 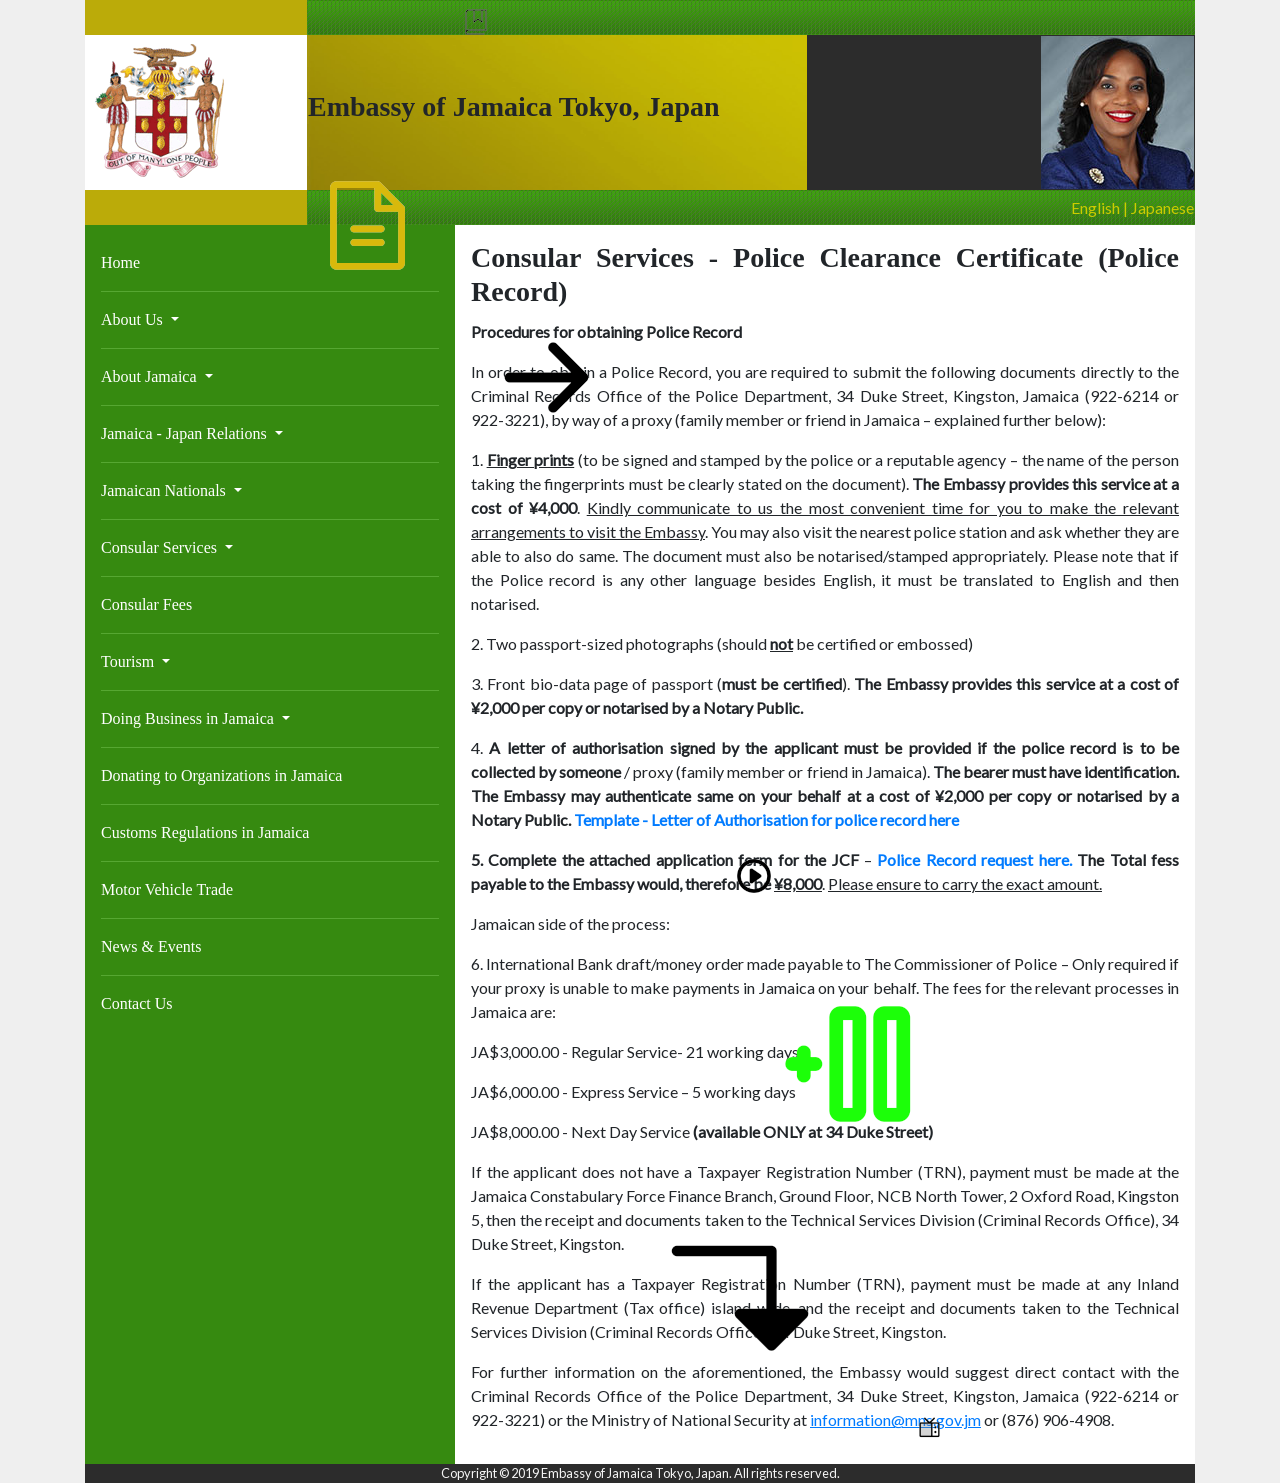 What do you see at coordinates (740, 1293) in the screenshot?
I see `move item right then down` at bounding box center [740, 1293].